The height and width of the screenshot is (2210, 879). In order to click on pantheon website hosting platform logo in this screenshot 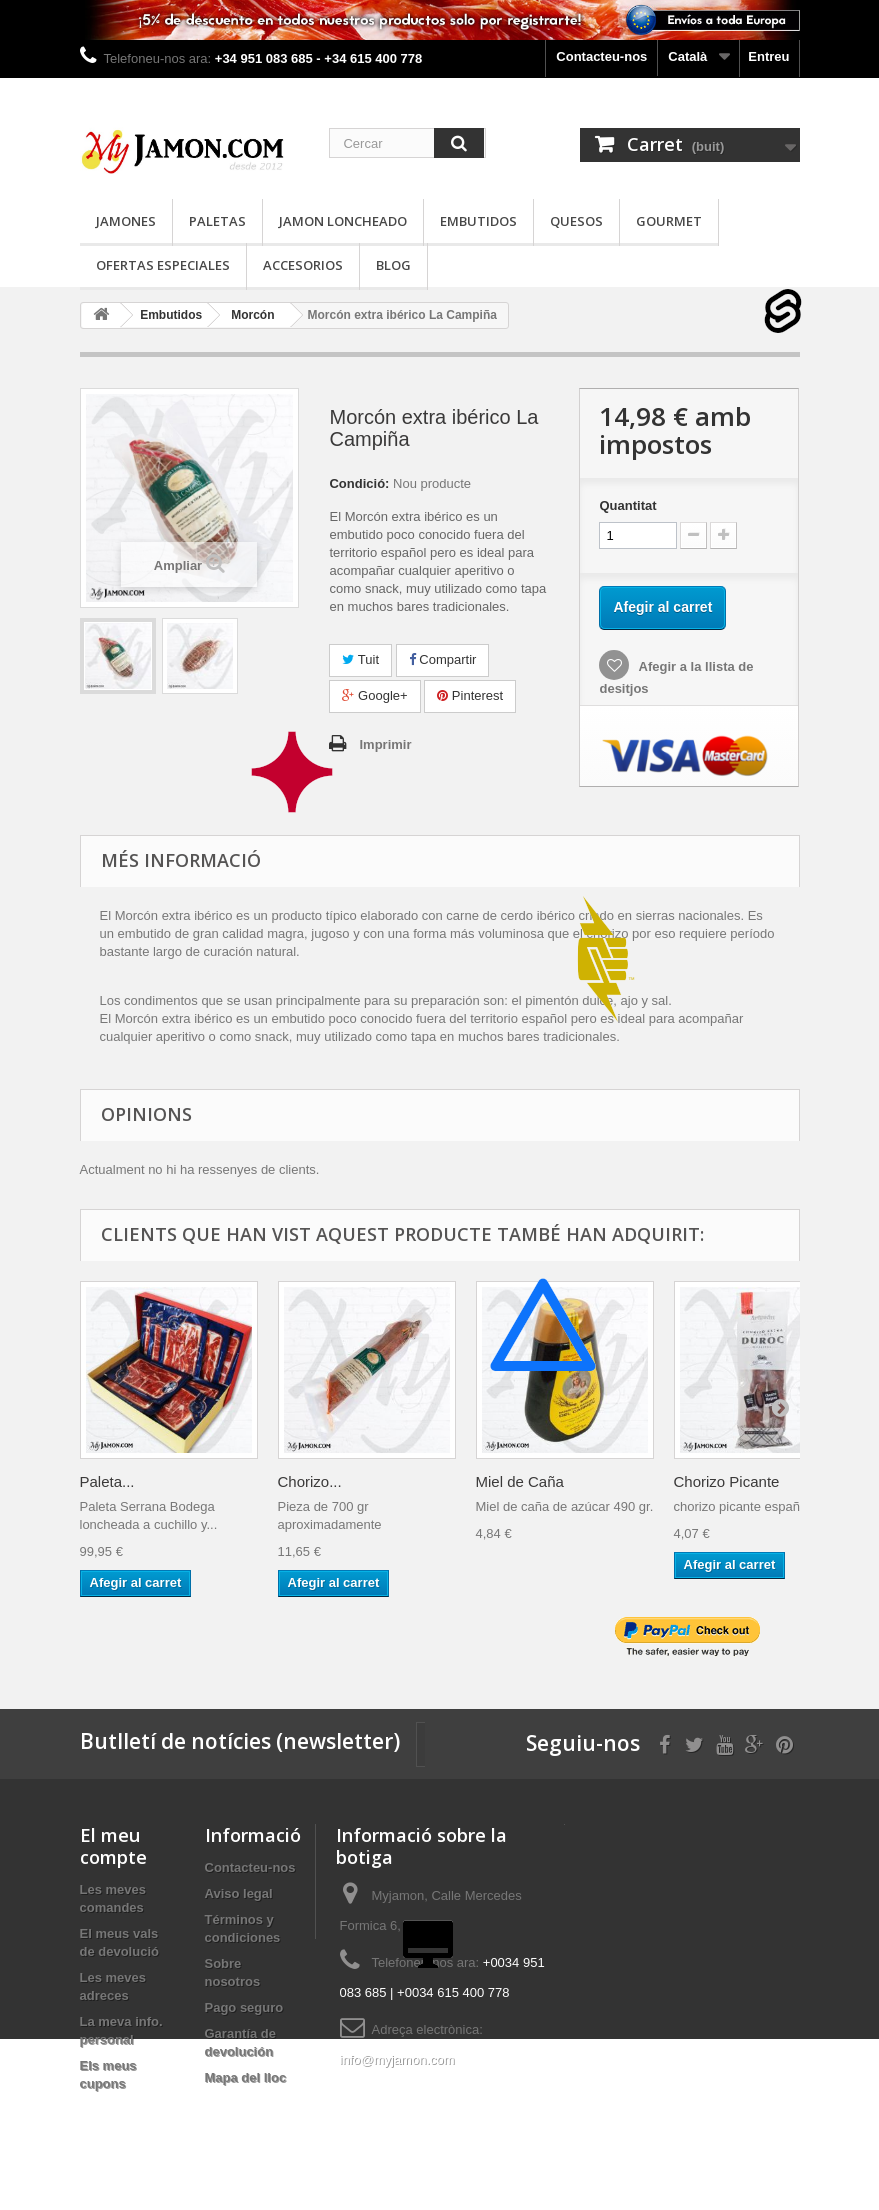, I will do `click(606, 959)`.